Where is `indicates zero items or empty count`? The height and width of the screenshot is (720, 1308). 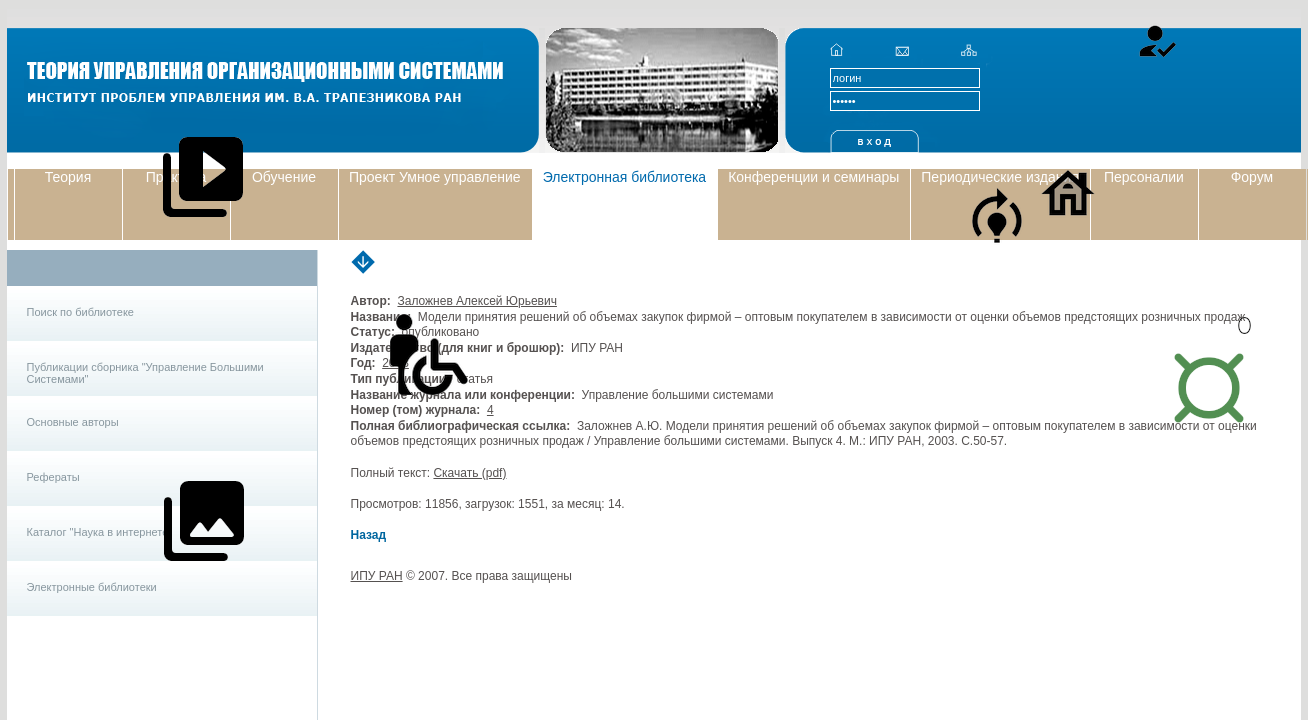 indicates zero items or empty count is located at coordinates (1244, 325).